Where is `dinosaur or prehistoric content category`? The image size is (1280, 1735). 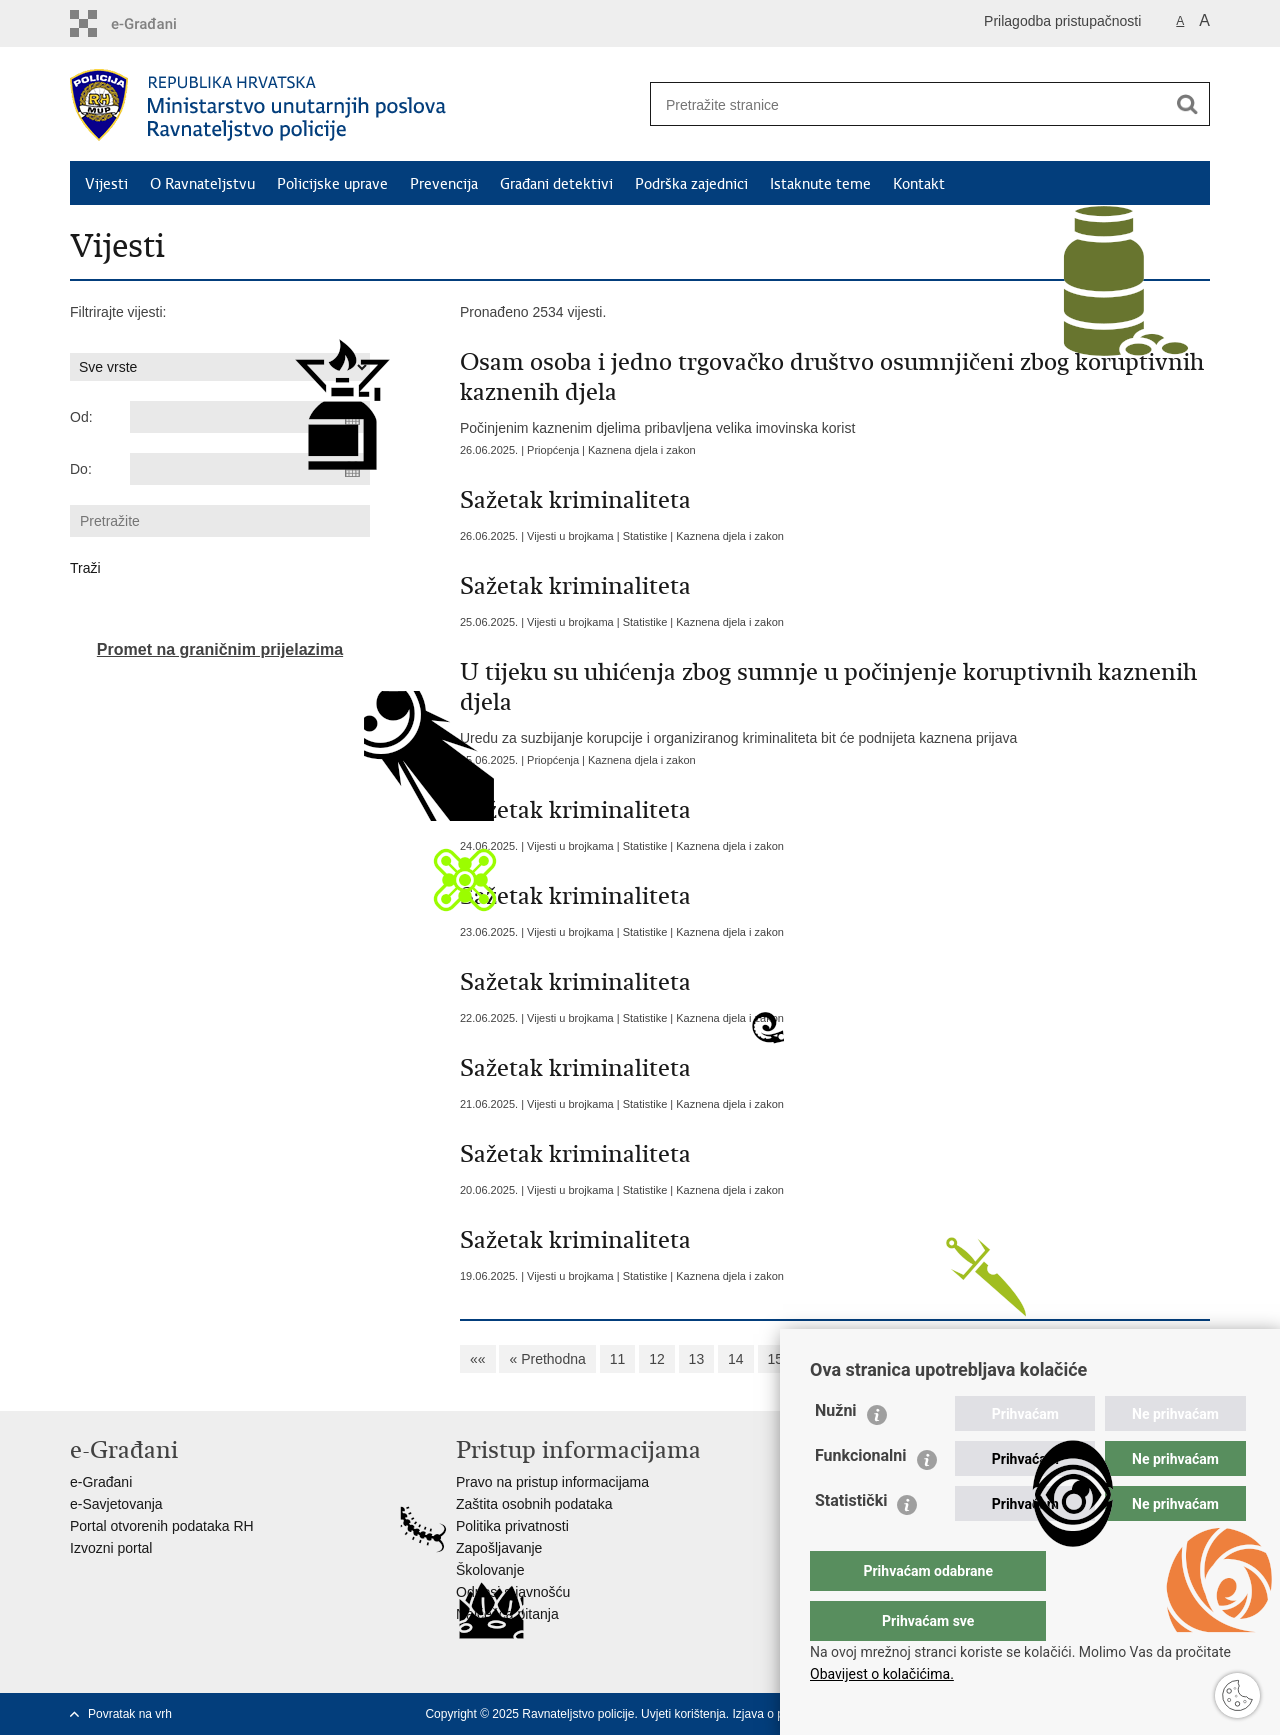 dinosaur or prehistoric content category is located at coordinates (491, 1606).